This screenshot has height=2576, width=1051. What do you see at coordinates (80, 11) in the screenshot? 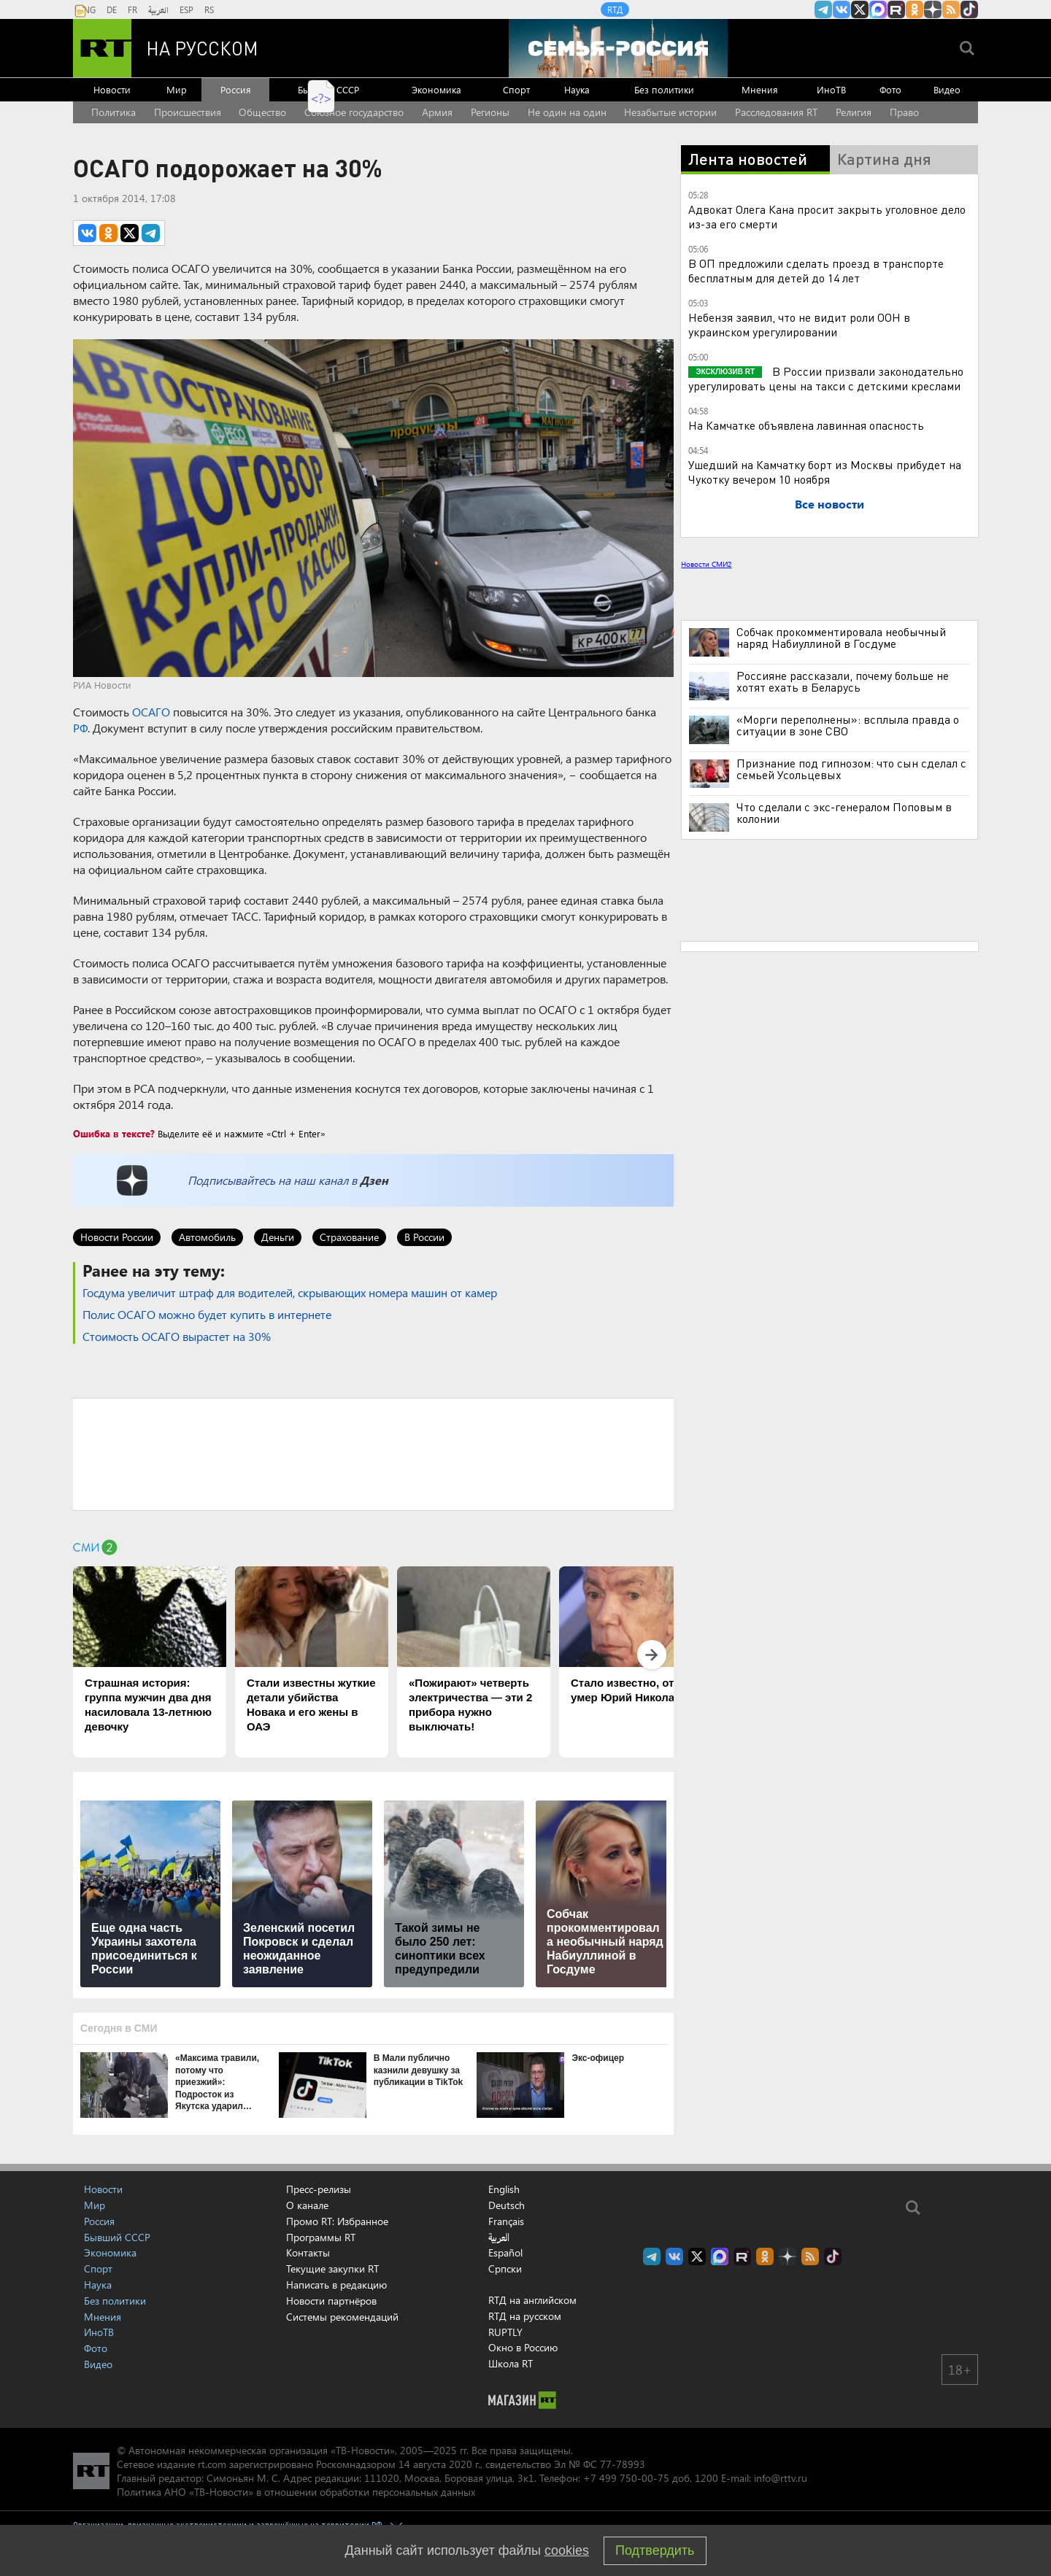
I see `a libreoffice draw document file` at bounding box center [80, 11].